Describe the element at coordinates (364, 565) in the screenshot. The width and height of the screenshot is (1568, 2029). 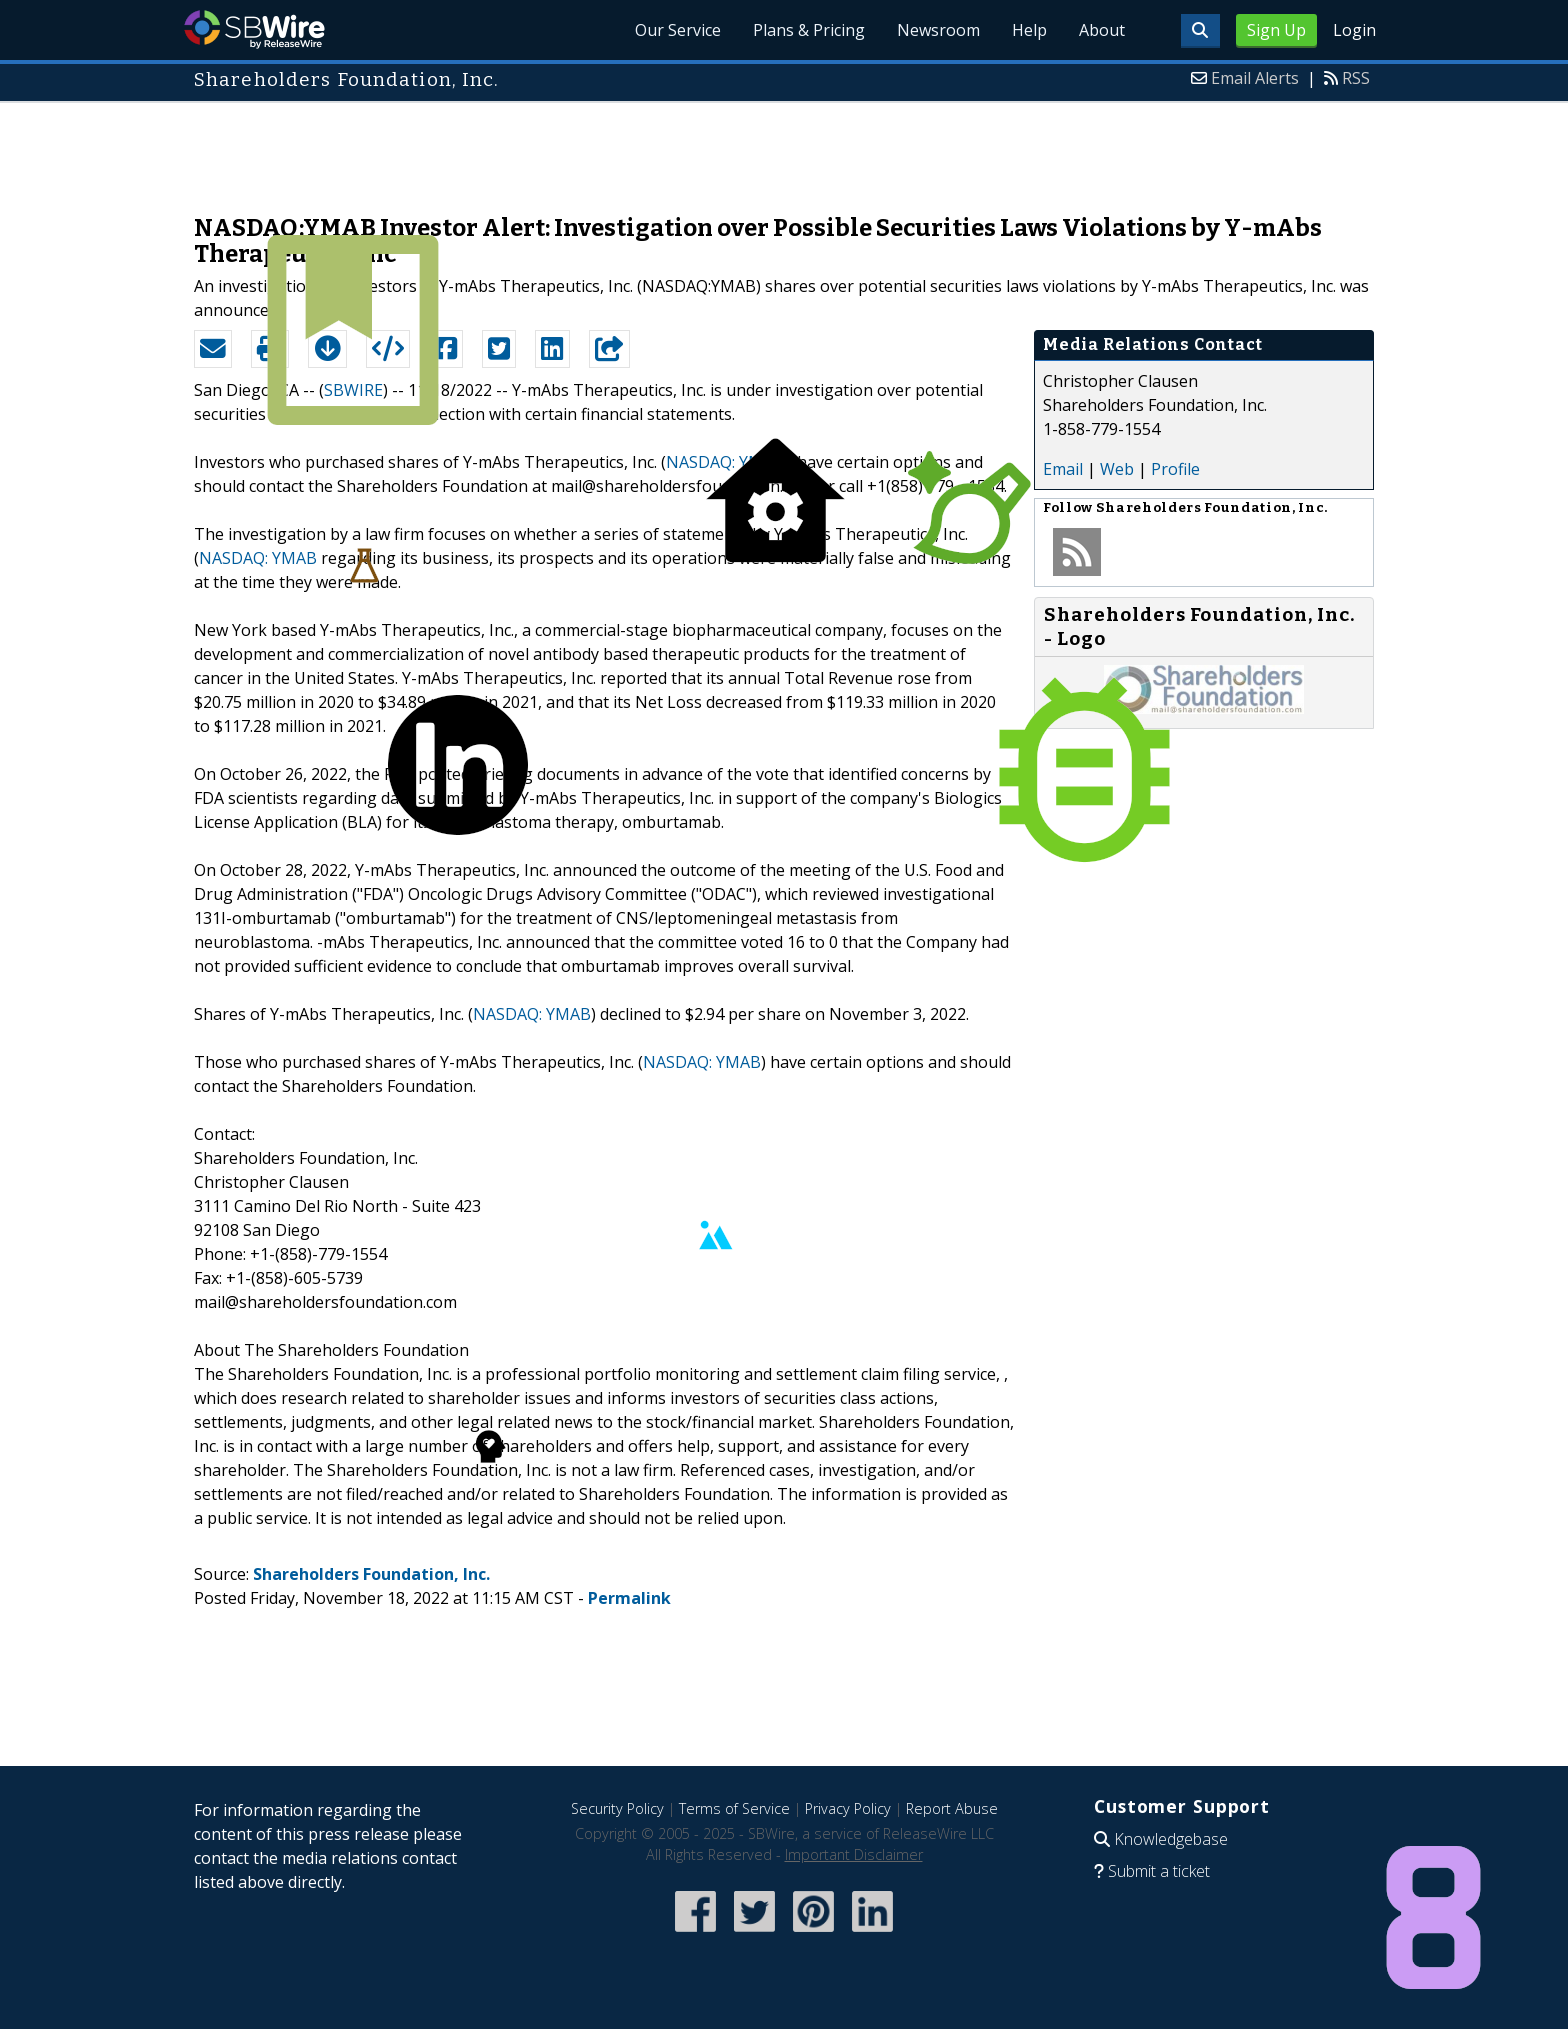
I see `access laboratory or science features` at that location.